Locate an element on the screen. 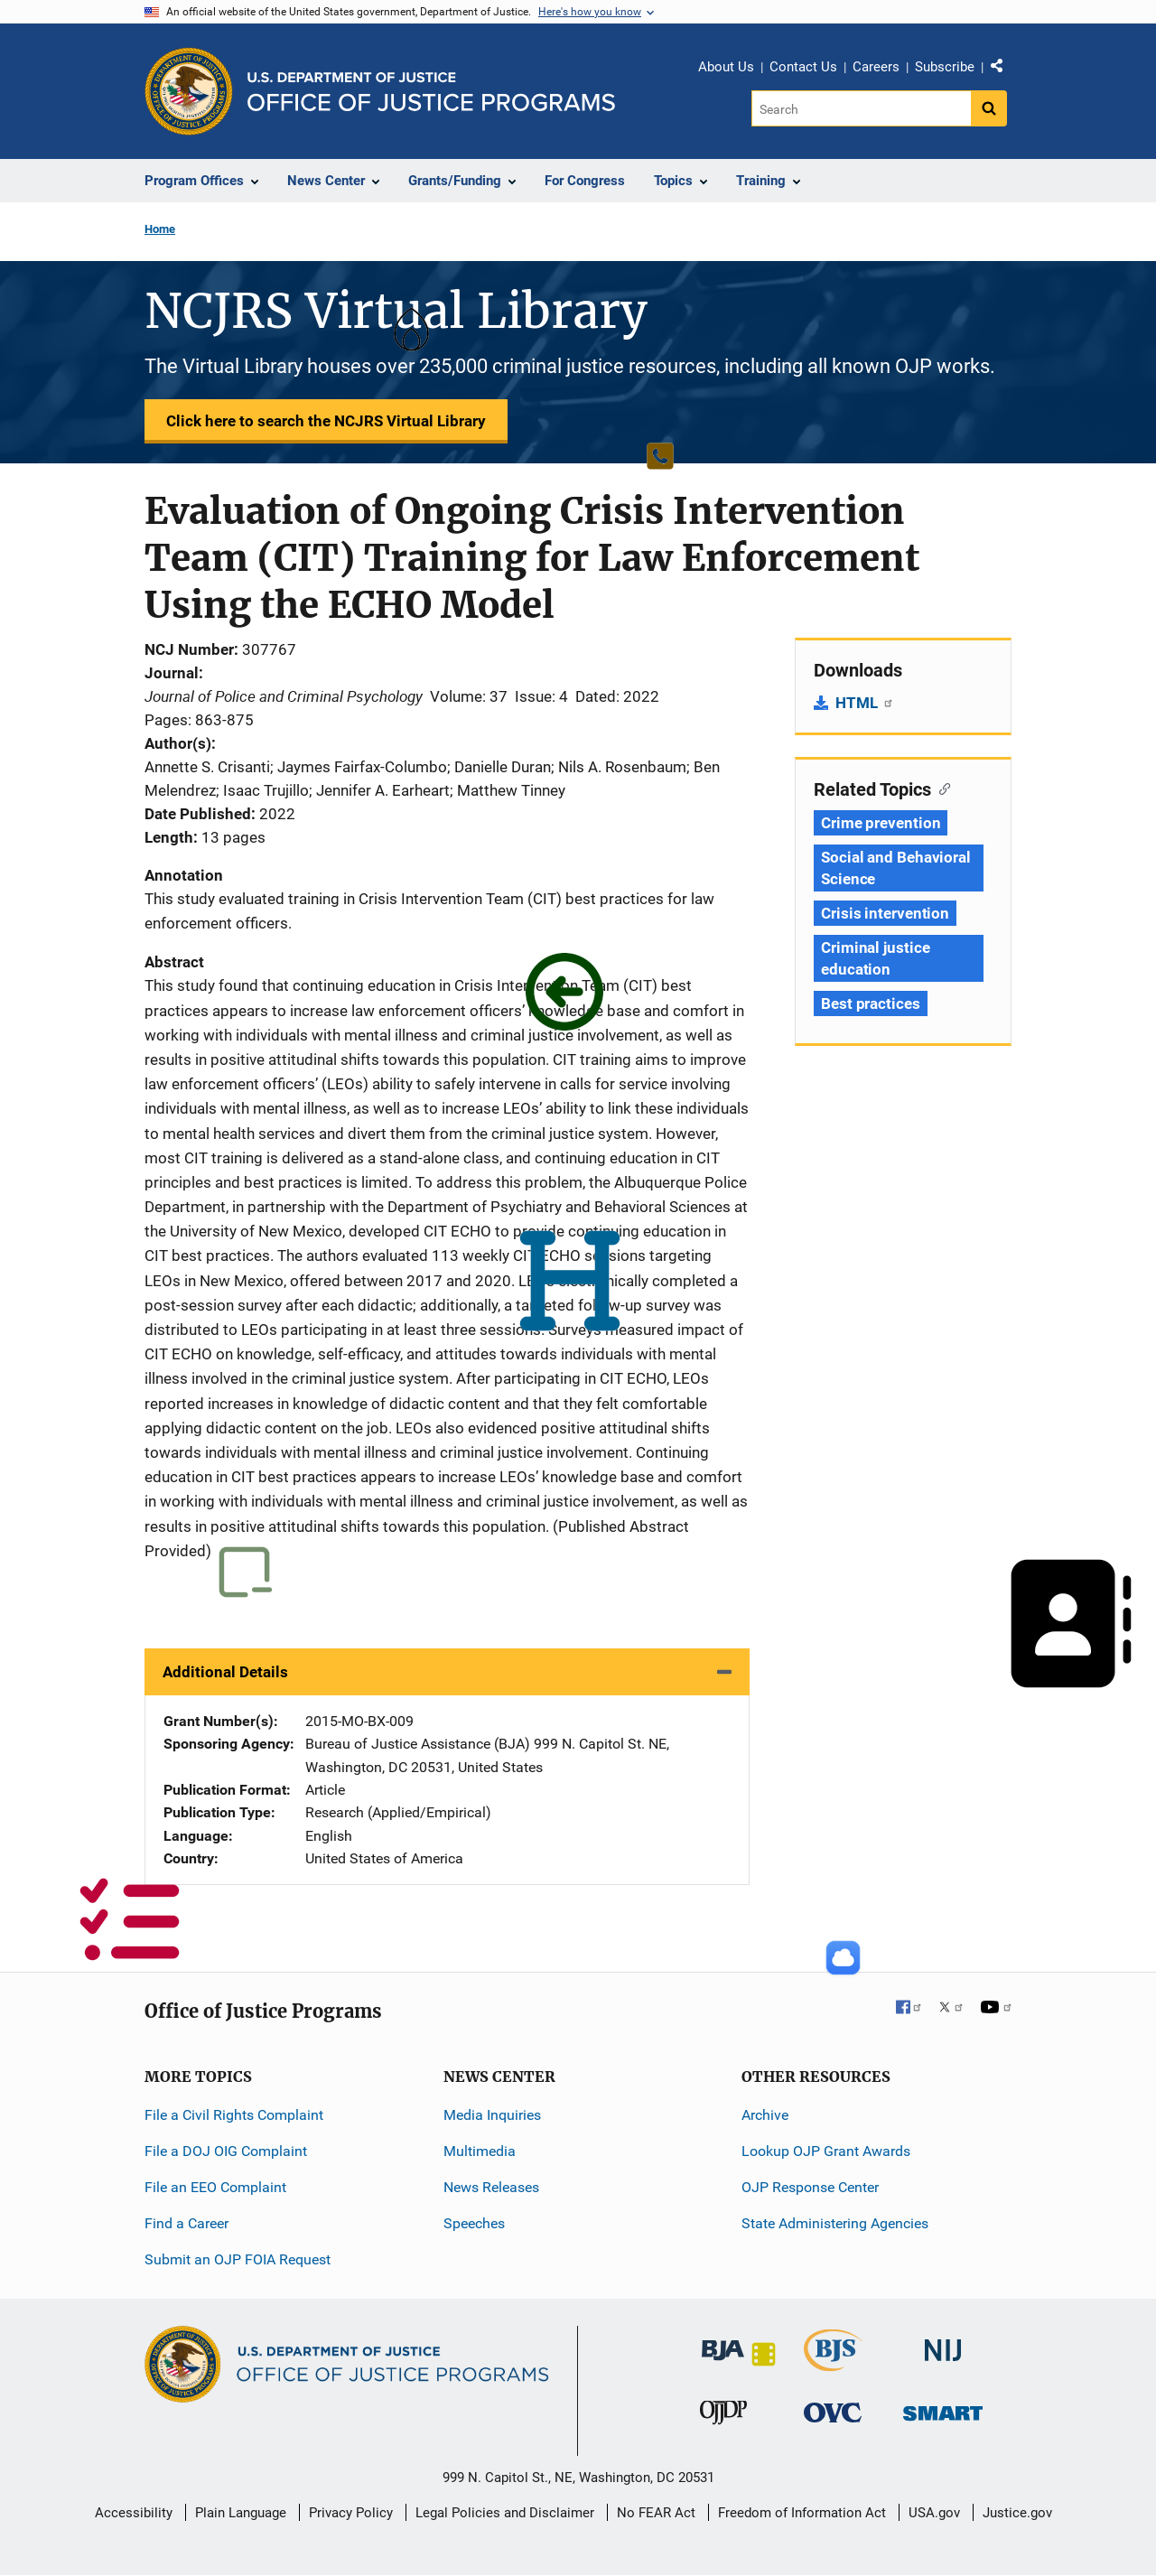  view your task list is located at coordinates (129, 1921).